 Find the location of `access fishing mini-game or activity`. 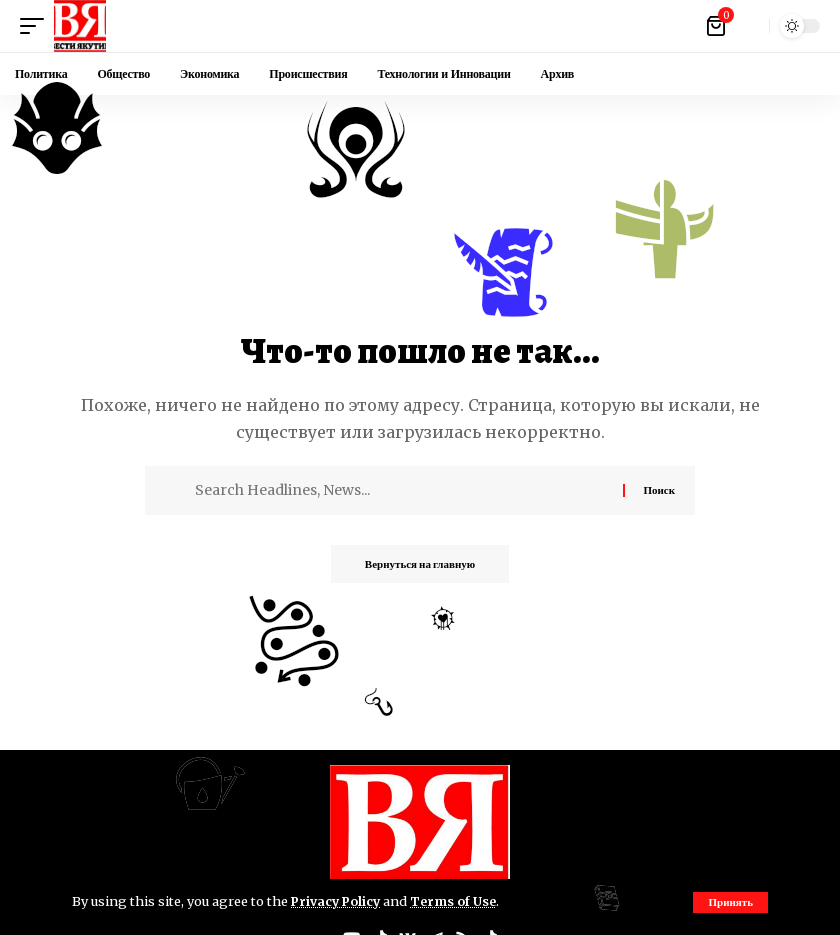

access fishing mini-game or activity is located at coordinates (379, 702).